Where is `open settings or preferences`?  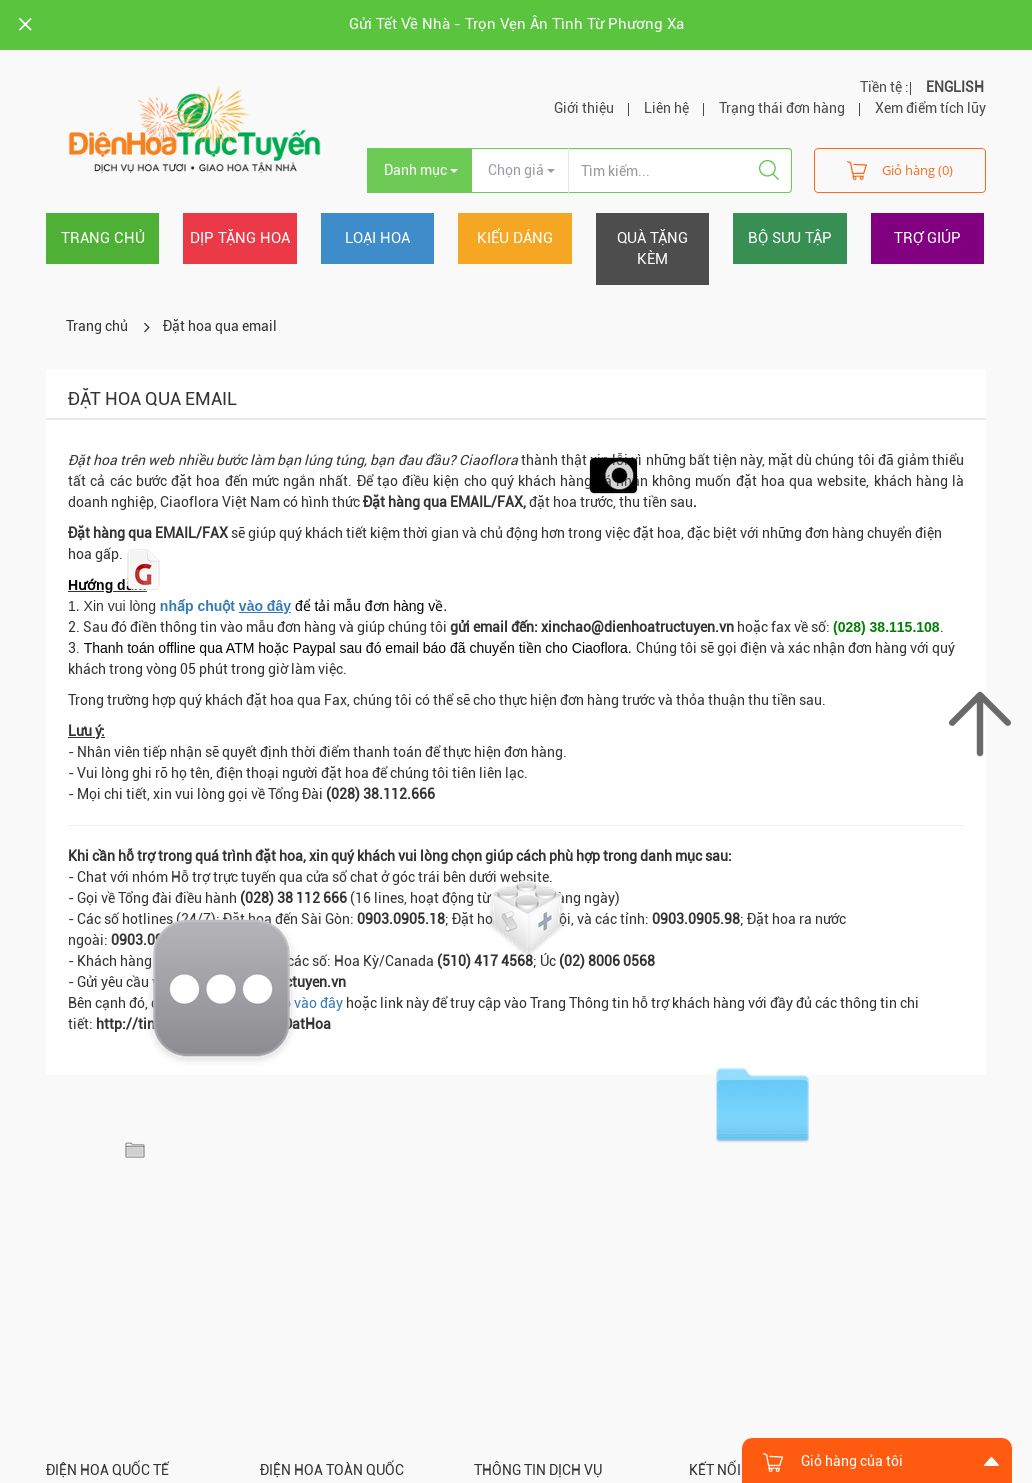
open settings or preferences is located at coordinates (221, 990).